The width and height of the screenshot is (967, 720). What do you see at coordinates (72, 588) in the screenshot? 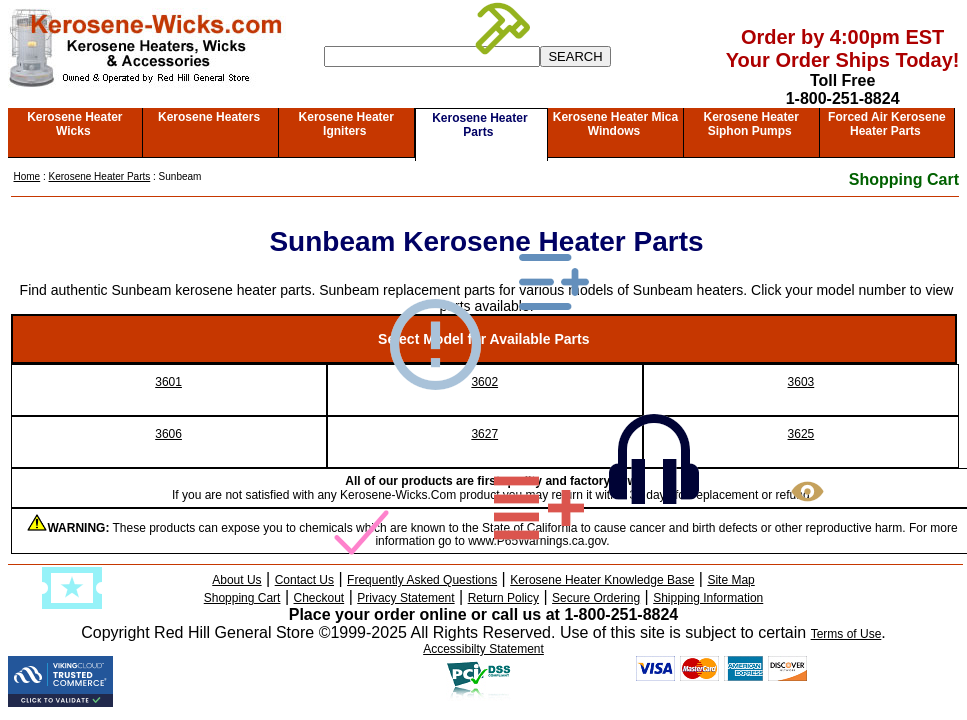
I see `view your tickets or passes` at bounding box center [72, 588].